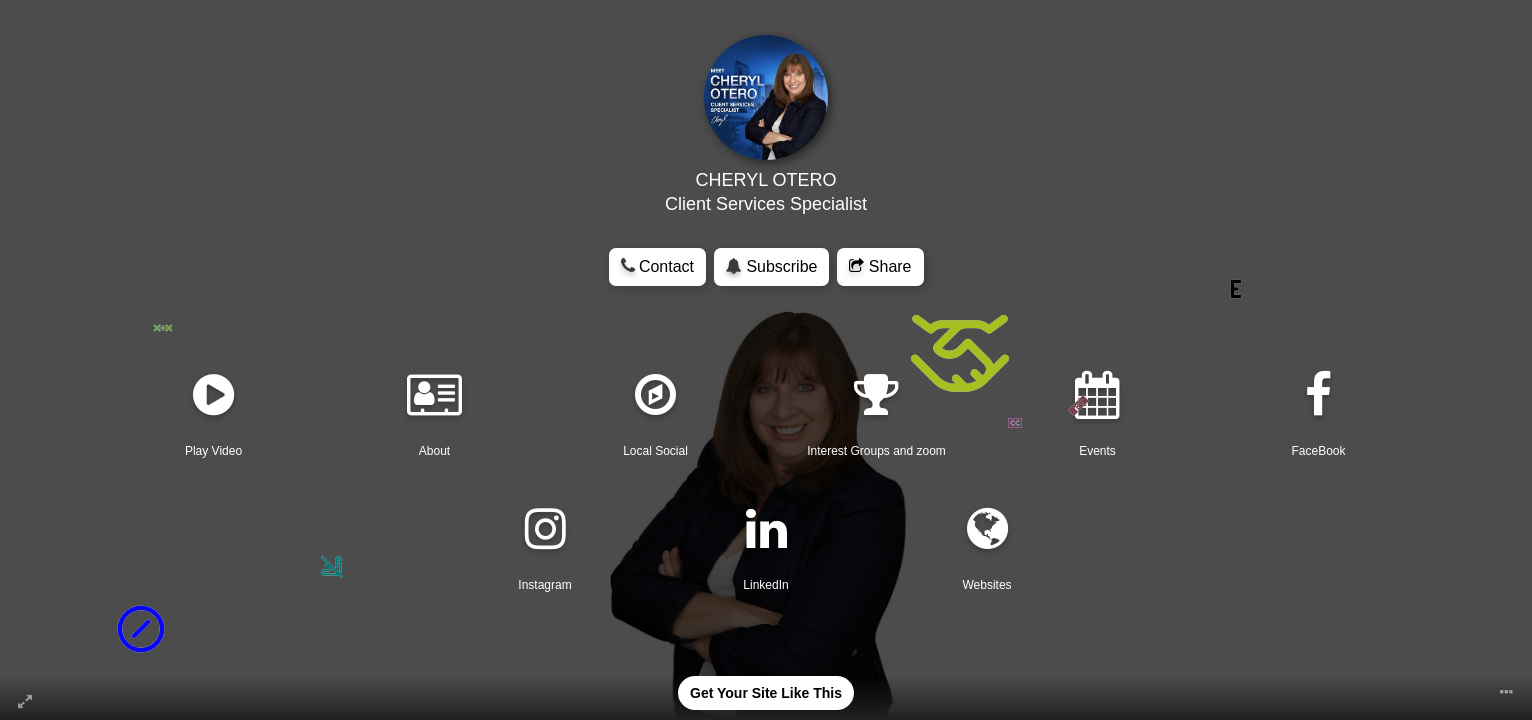 The image size is (1532, 720). I want to click on mathematical expression or formula input, so click(163, 328).